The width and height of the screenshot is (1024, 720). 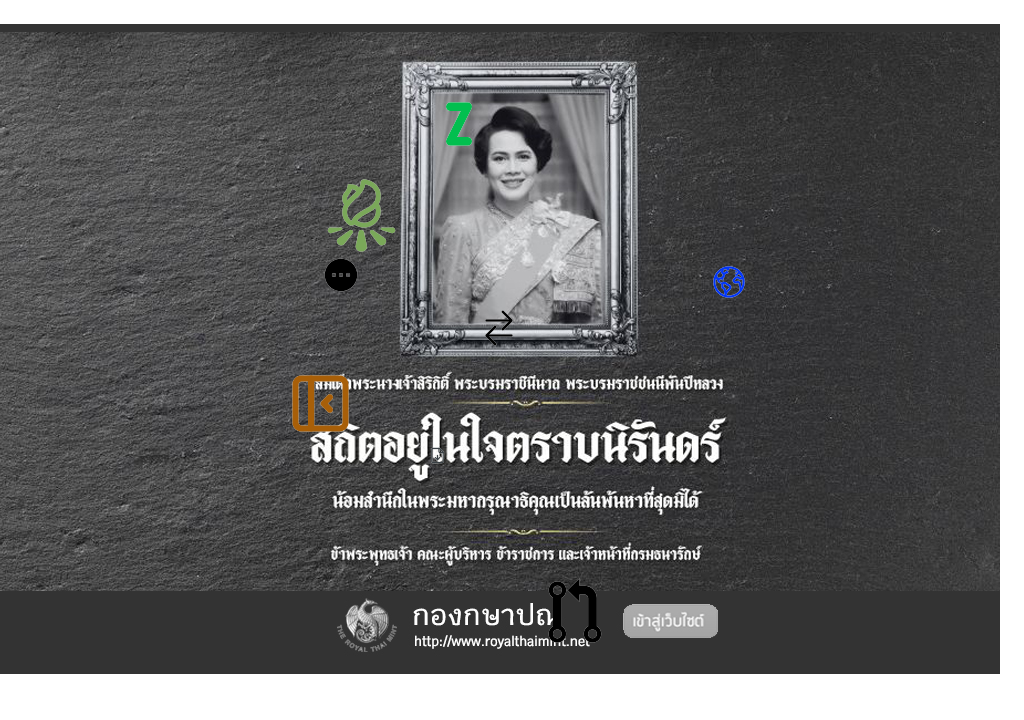 I want to click on download file, so click(x=437, y=455).